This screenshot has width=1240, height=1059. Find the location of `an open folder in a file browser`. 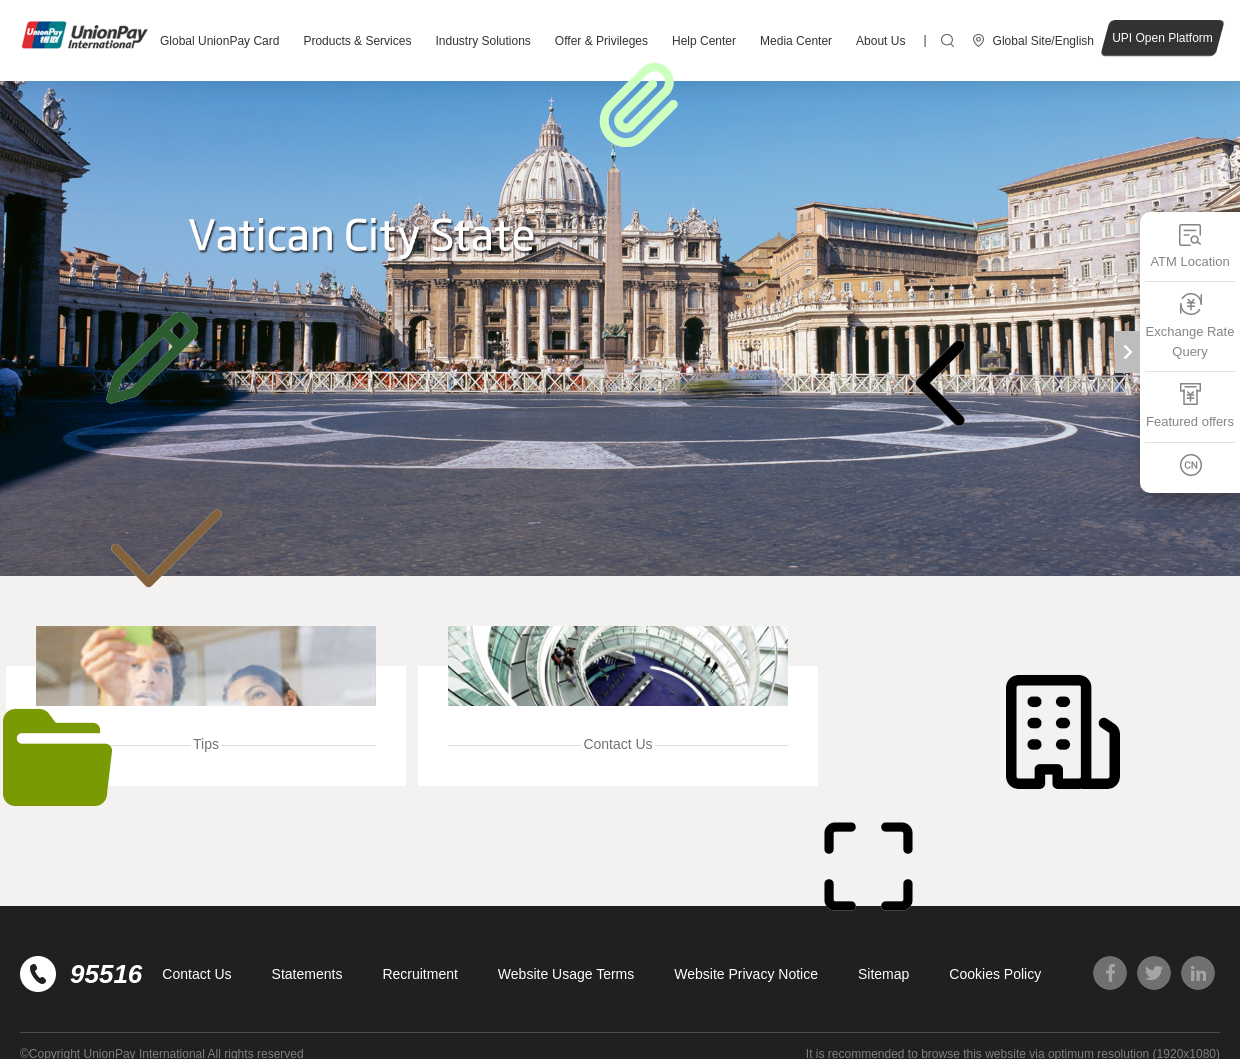

an open folder in a file browser is located at coordinates (58, 757).